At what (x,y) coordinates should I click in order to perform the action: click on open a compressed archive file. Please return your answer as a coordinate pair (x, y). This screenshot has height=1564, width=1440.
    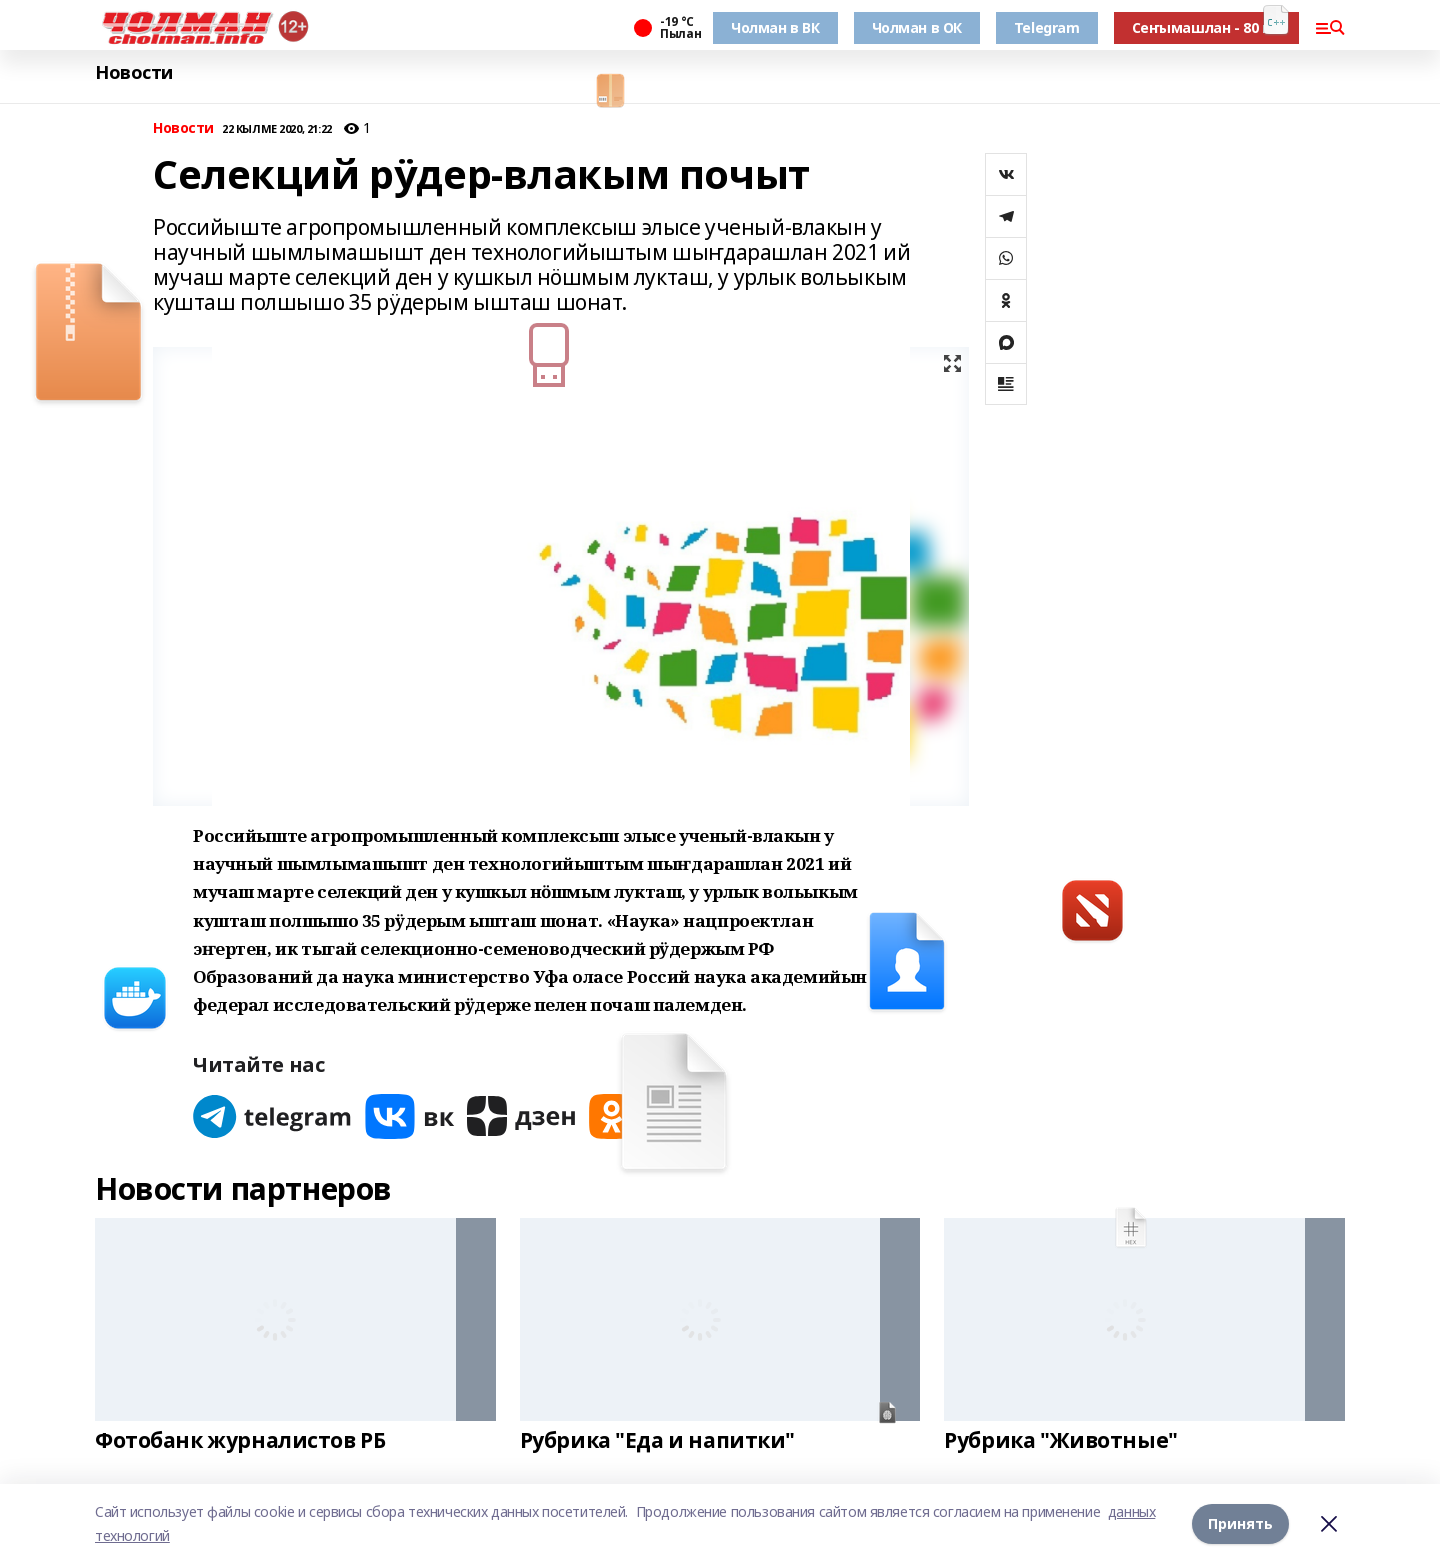
    Looking at the image, I should click on (88, 334).